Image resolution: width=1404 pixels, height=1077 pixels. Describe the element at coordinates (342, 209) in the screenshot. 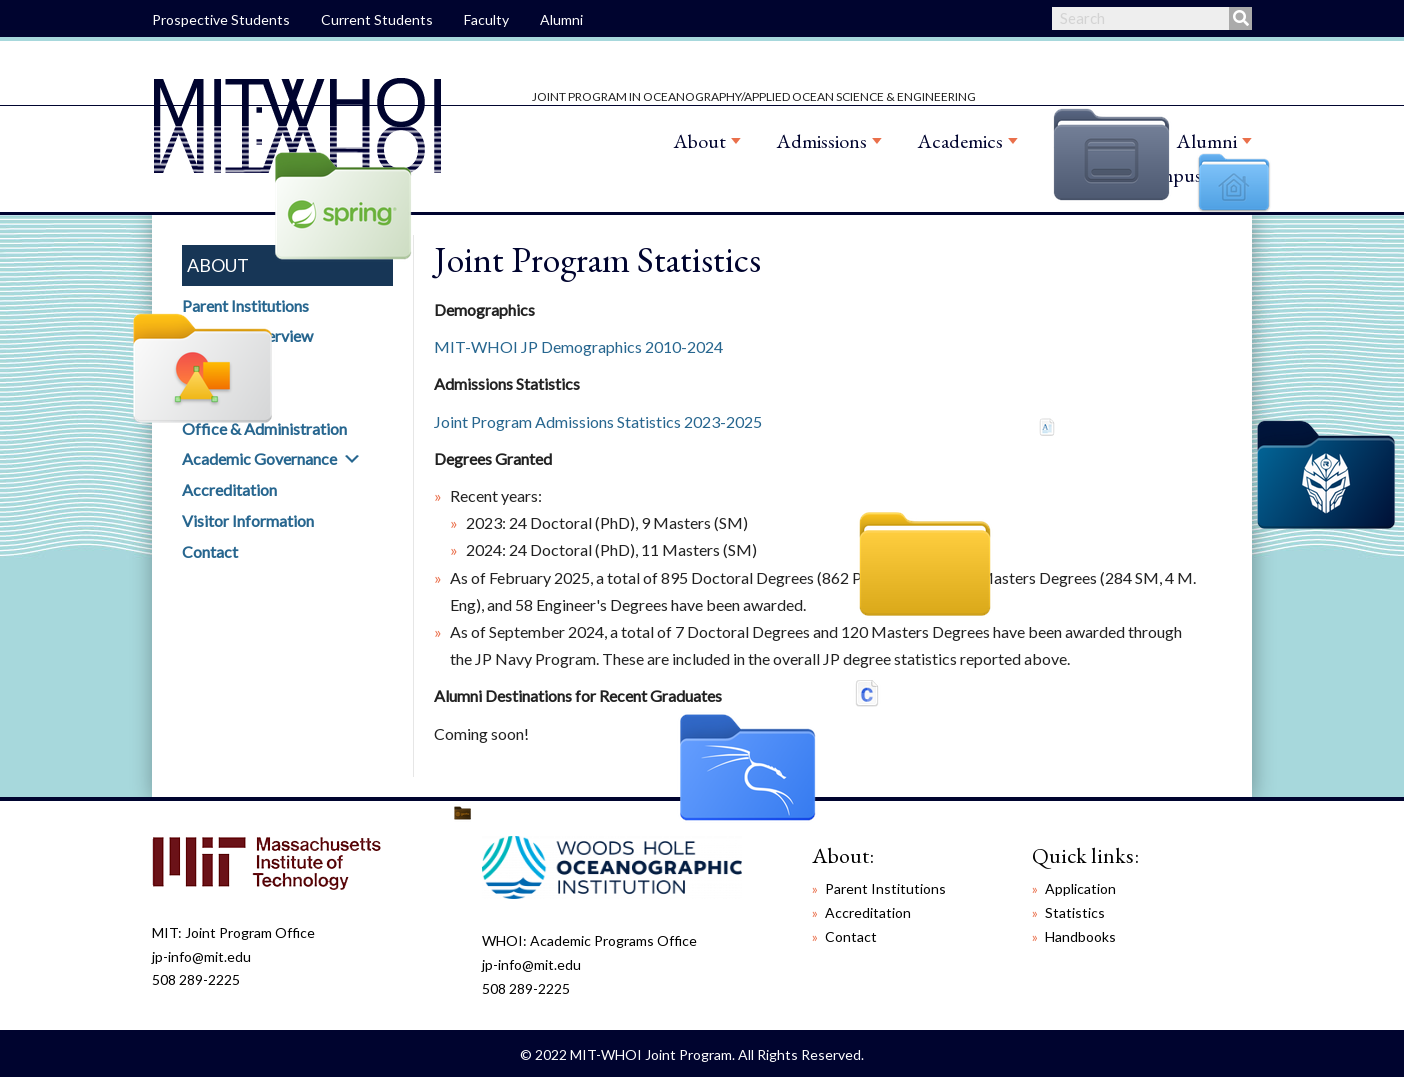

I see `open folder containing Spring framework project files` at that location.